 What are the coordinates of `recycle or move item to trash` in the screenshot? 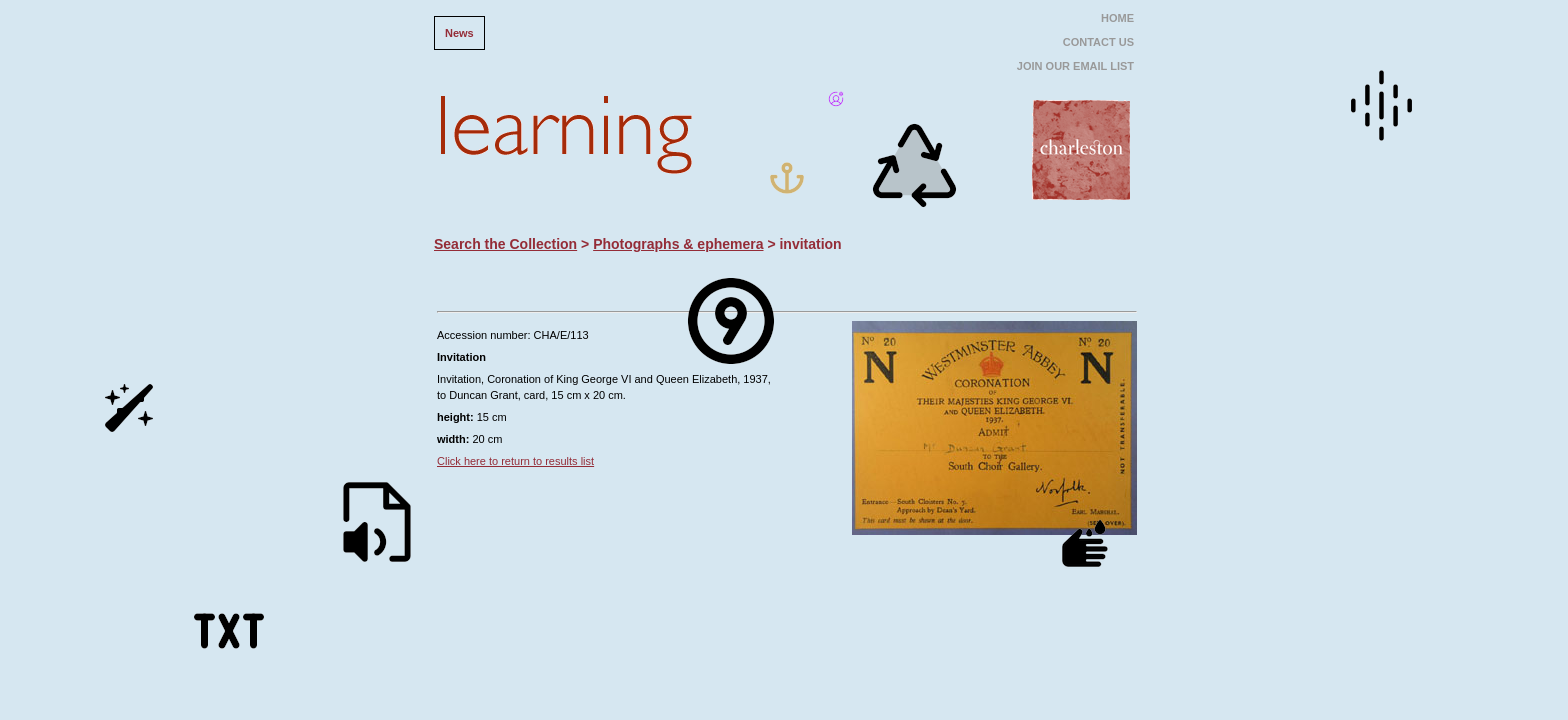 It's located at (914, 165).